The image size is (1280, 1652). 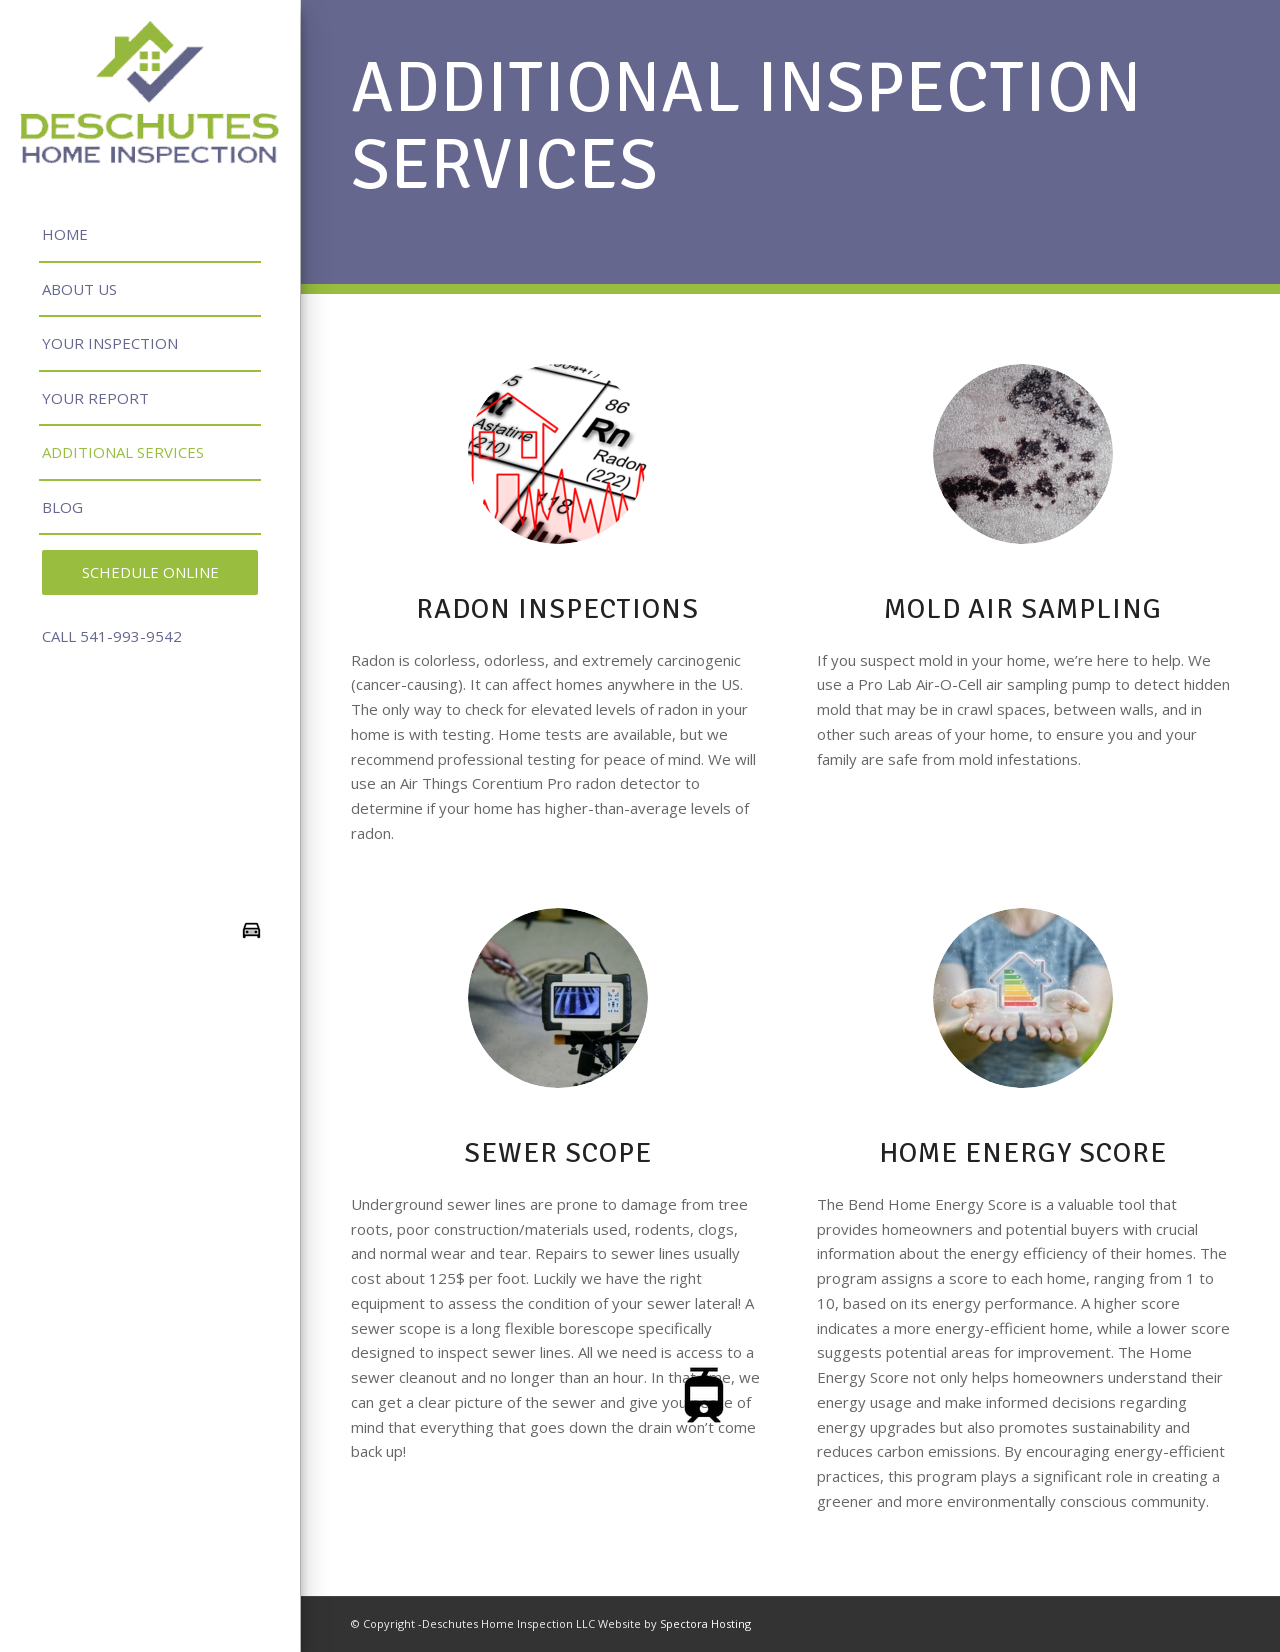 I want to click on view tram or light rail transit options, so click(x=704, y=1395).